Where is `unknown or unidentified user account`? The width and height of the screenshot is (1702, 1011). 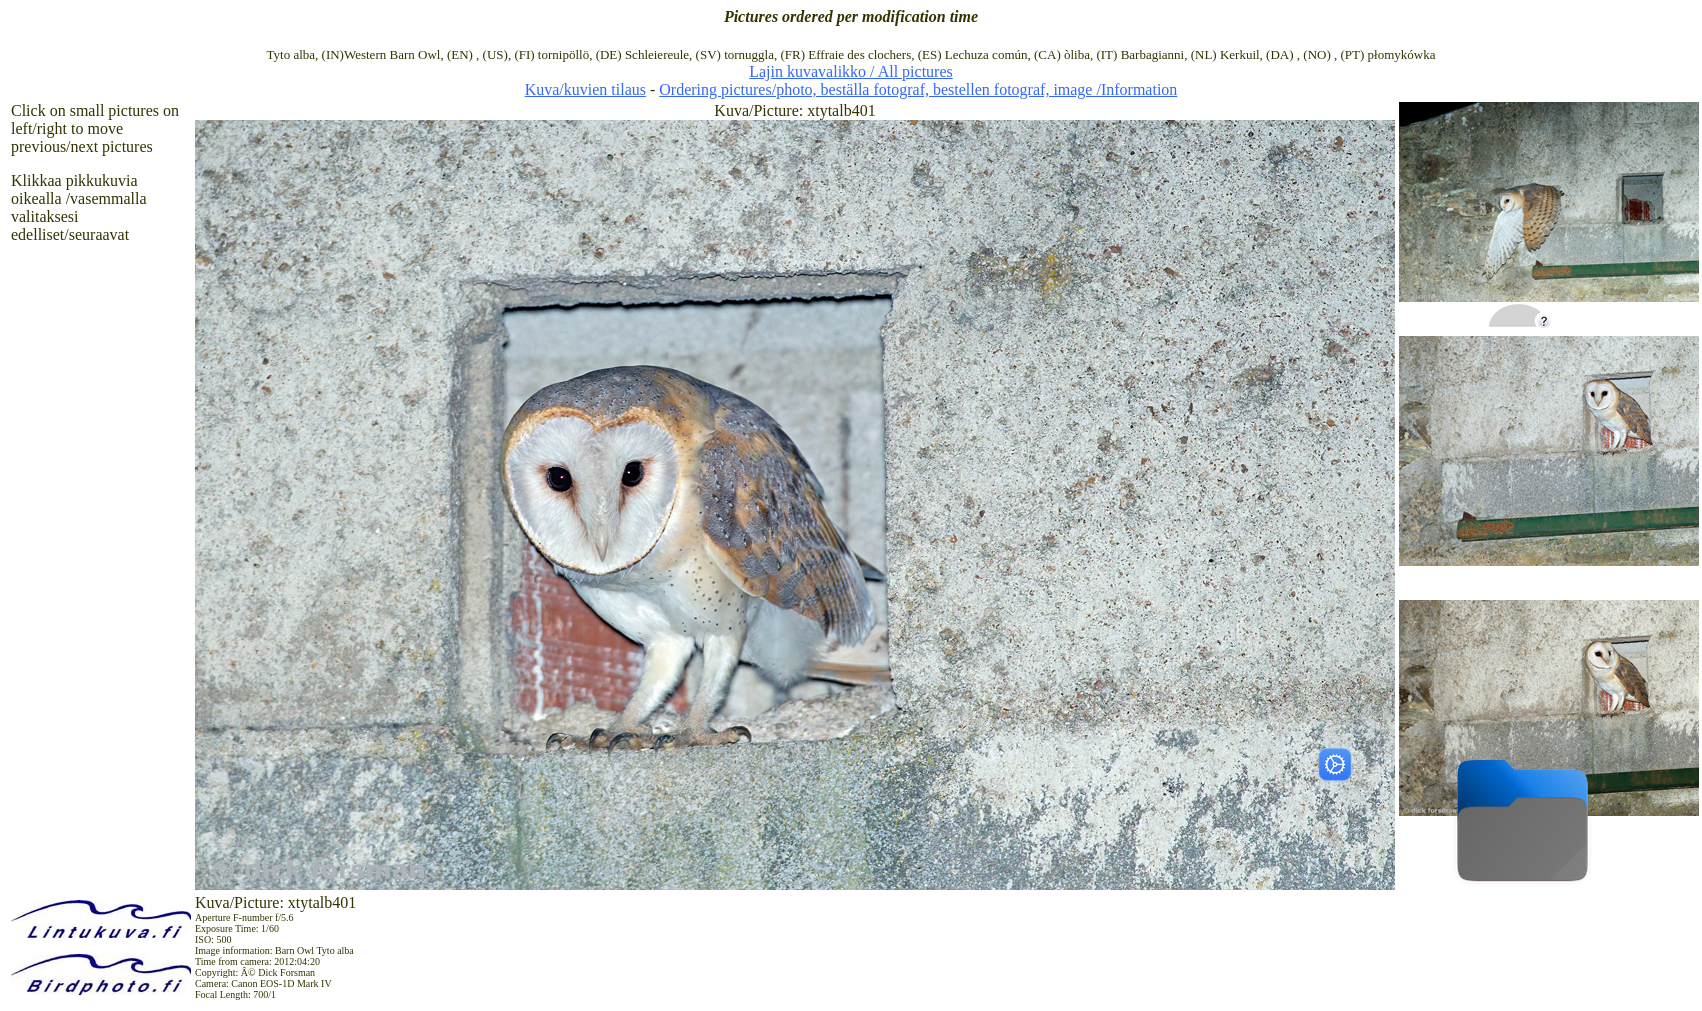 unknown or unidentified user account is located at coordinates (1518, 296).